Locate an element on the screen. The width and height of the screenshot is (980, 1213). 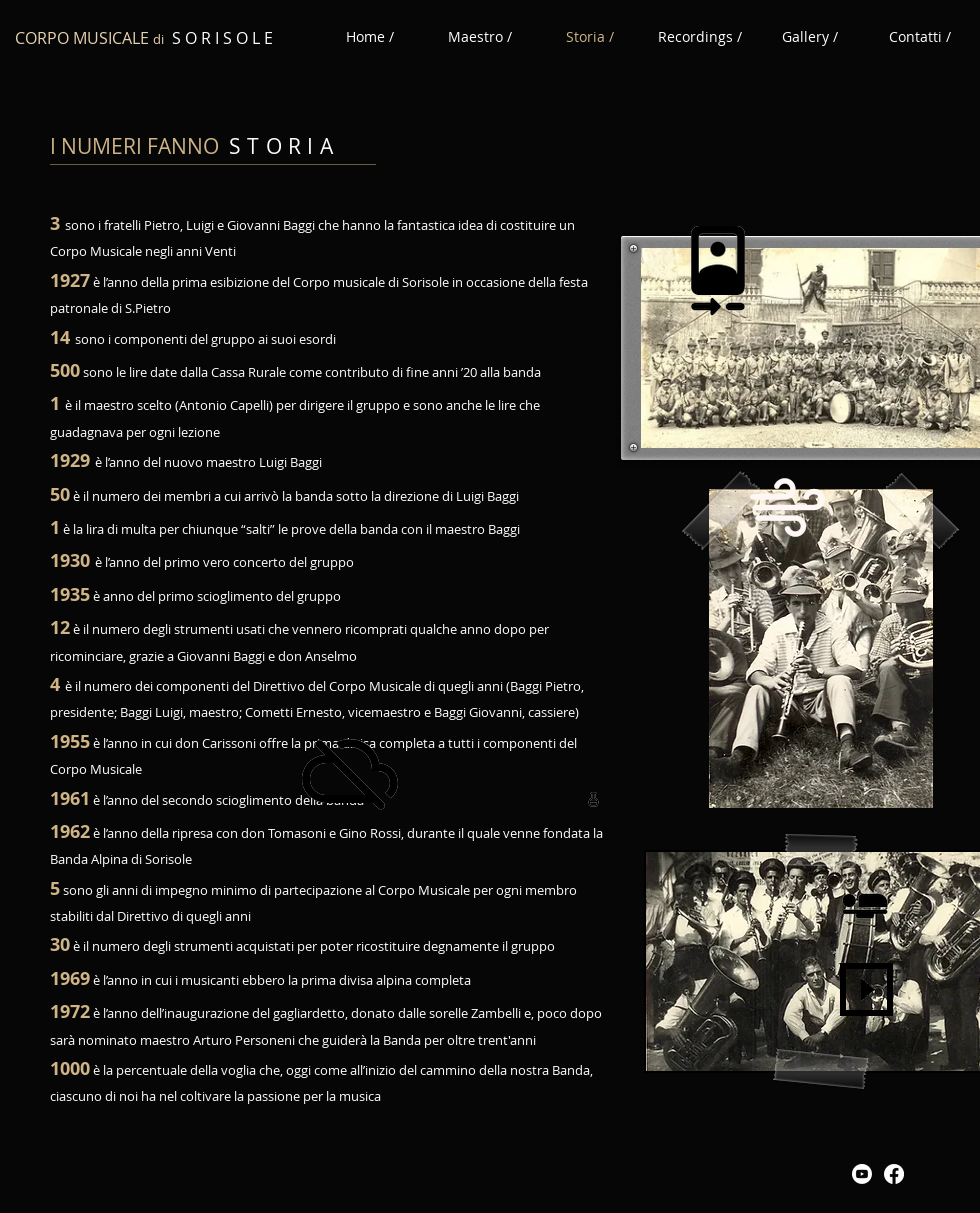
indicates current wind conditions is located at coordinates (787, 507).